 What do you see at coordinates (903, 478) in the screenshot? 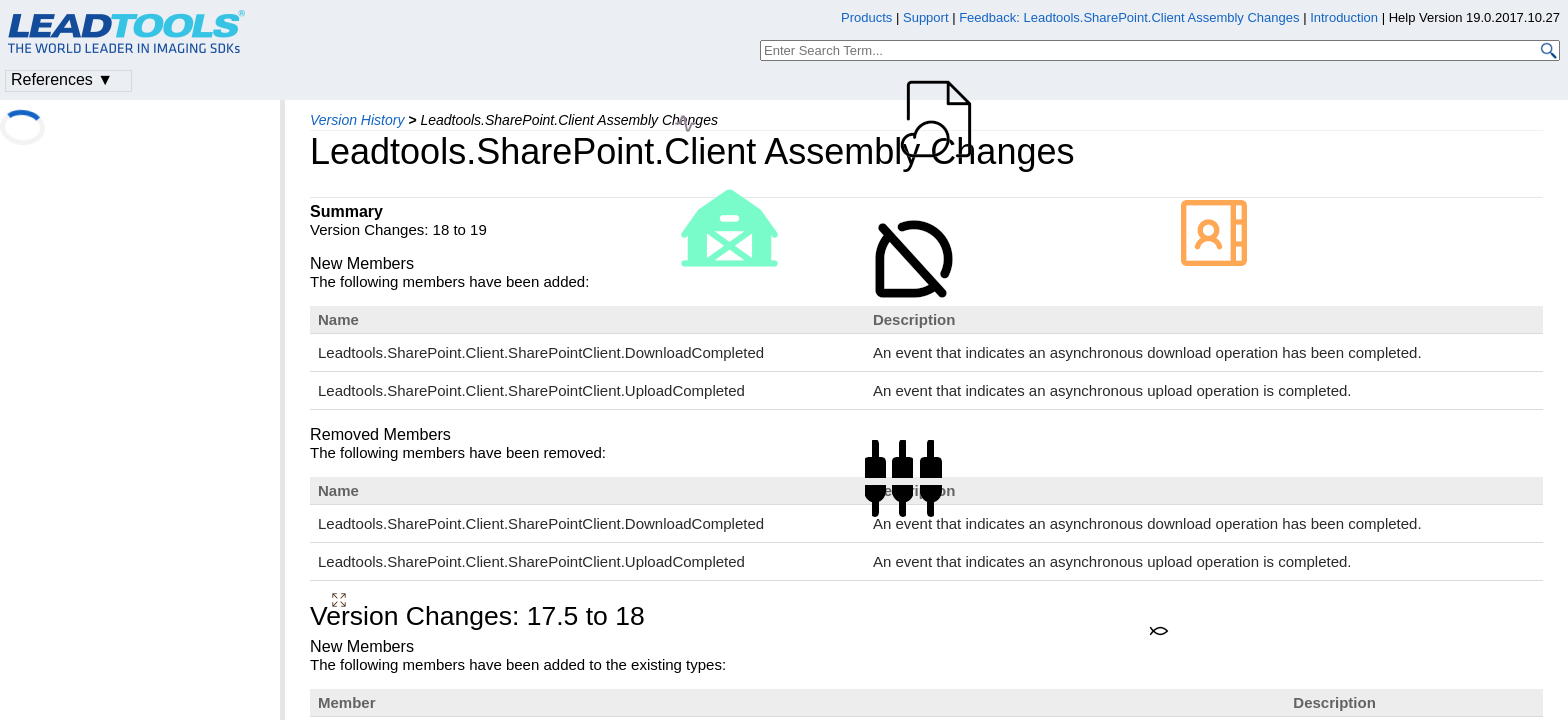
I see `configure audio/video input settings` at bounding box center [903, 478].